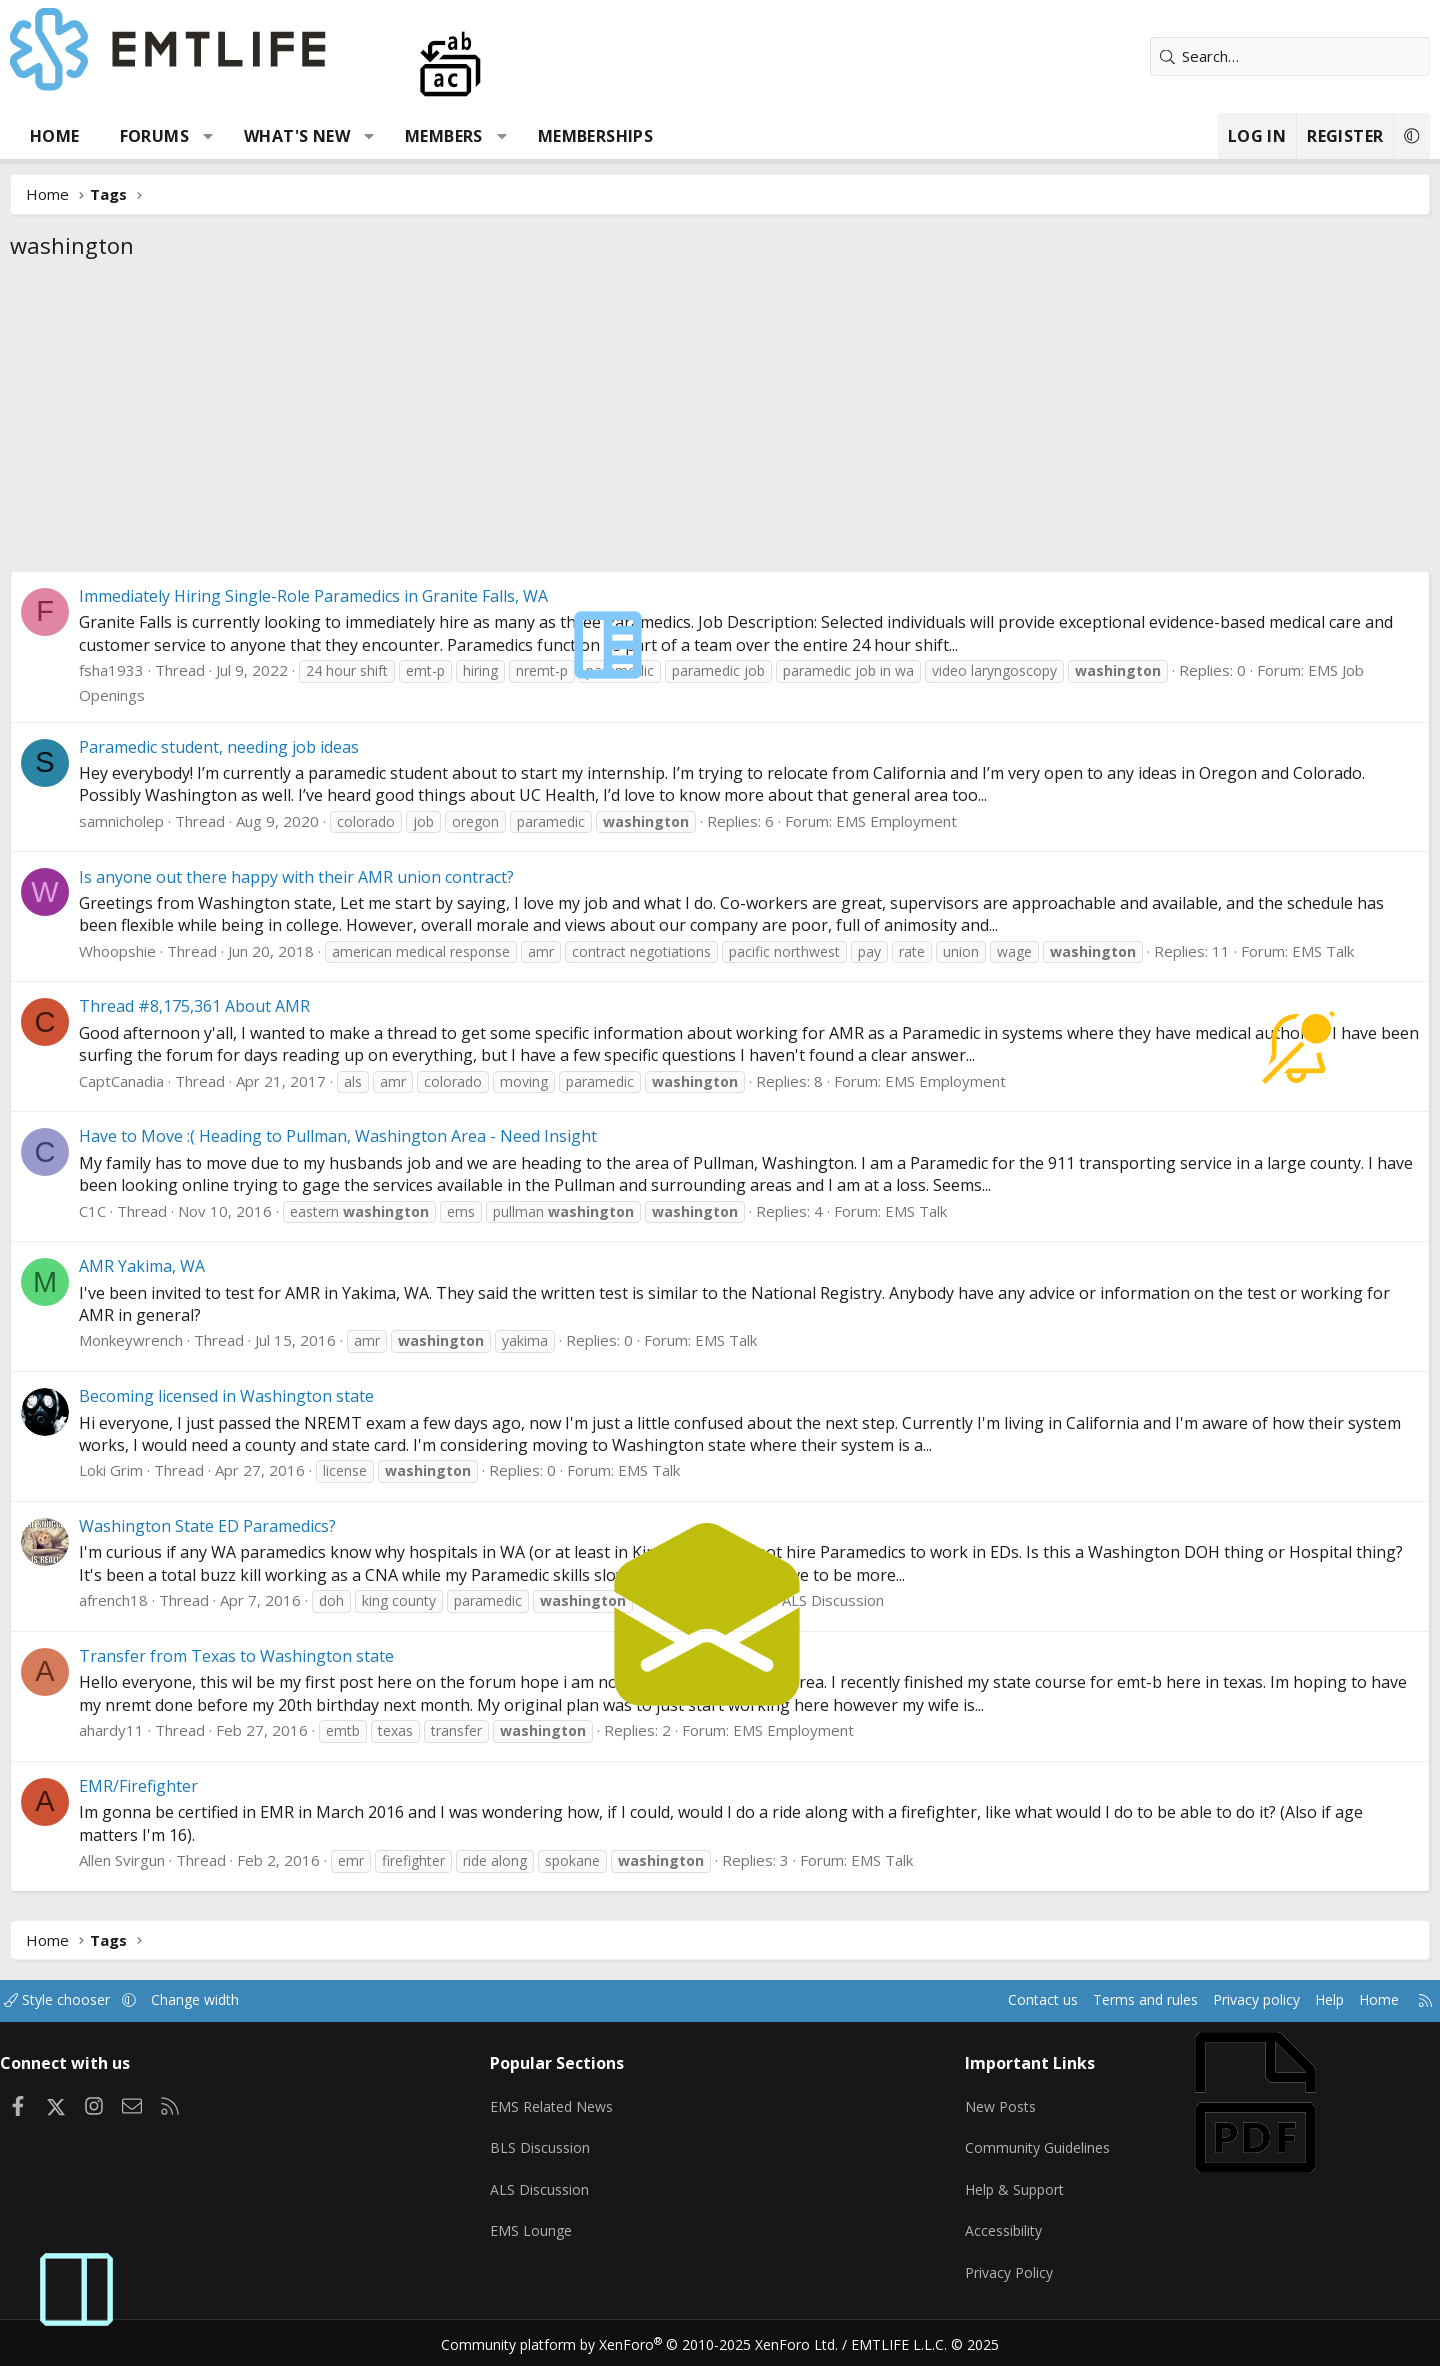 This screenshot has width=1440, height=2366. I want to click on view opened or read messages, so click(707, 1613).